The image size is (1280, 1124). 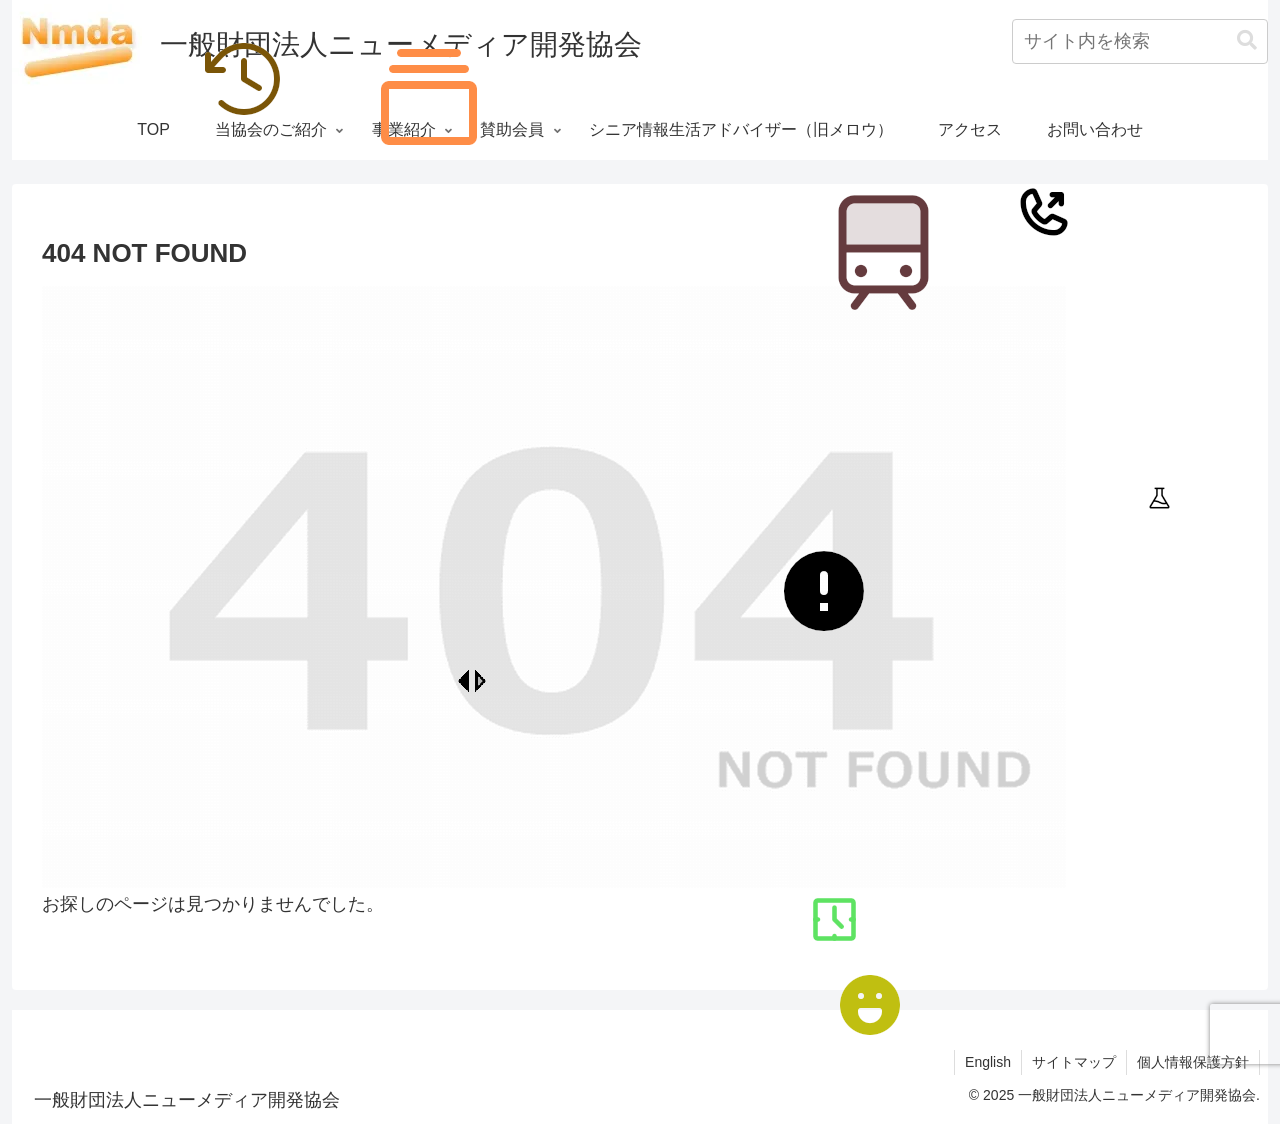 What do you see at coordinates (883, 248) in the screenshot?
I see `access train schedules or rail services` at bounding box center [883, 248].